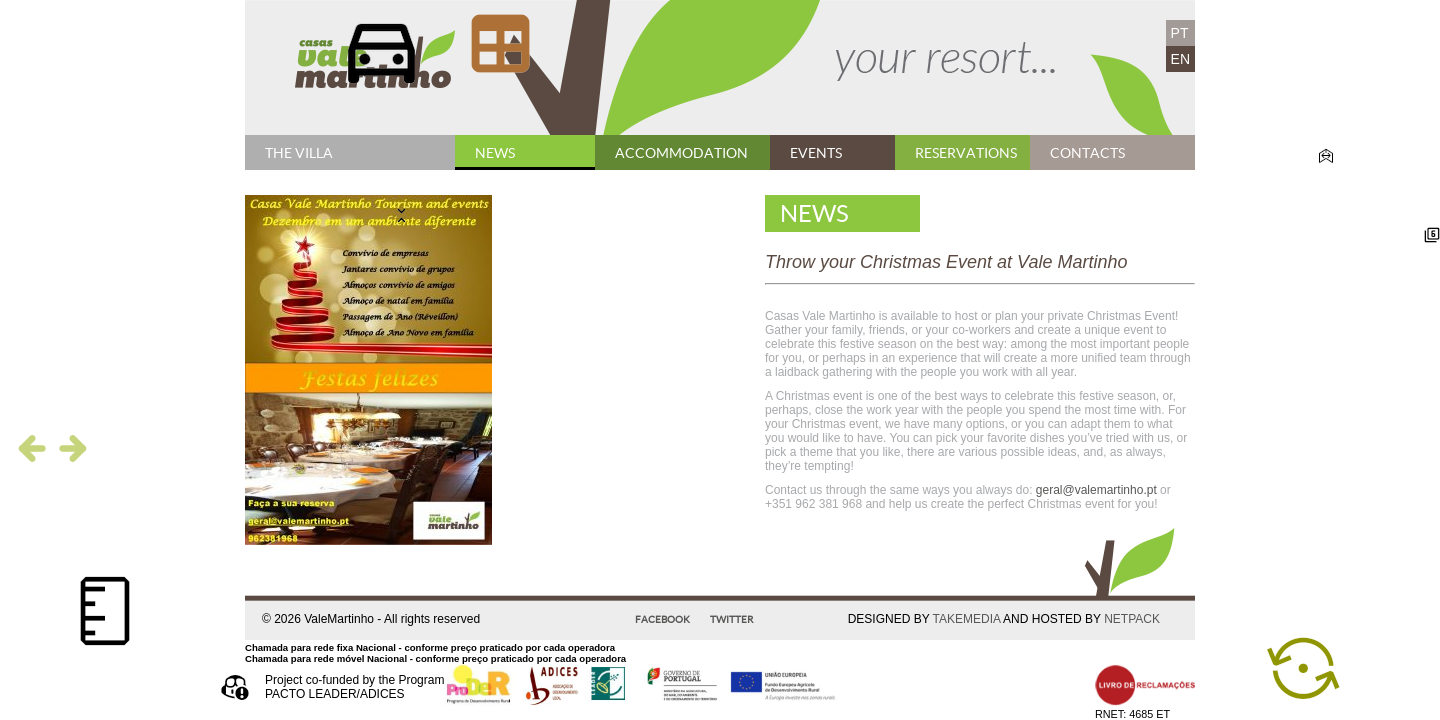  Describe the element at coordinates (1432, 235) in the screenshot. I see `indicates 6 items selected or filtered` at that location.